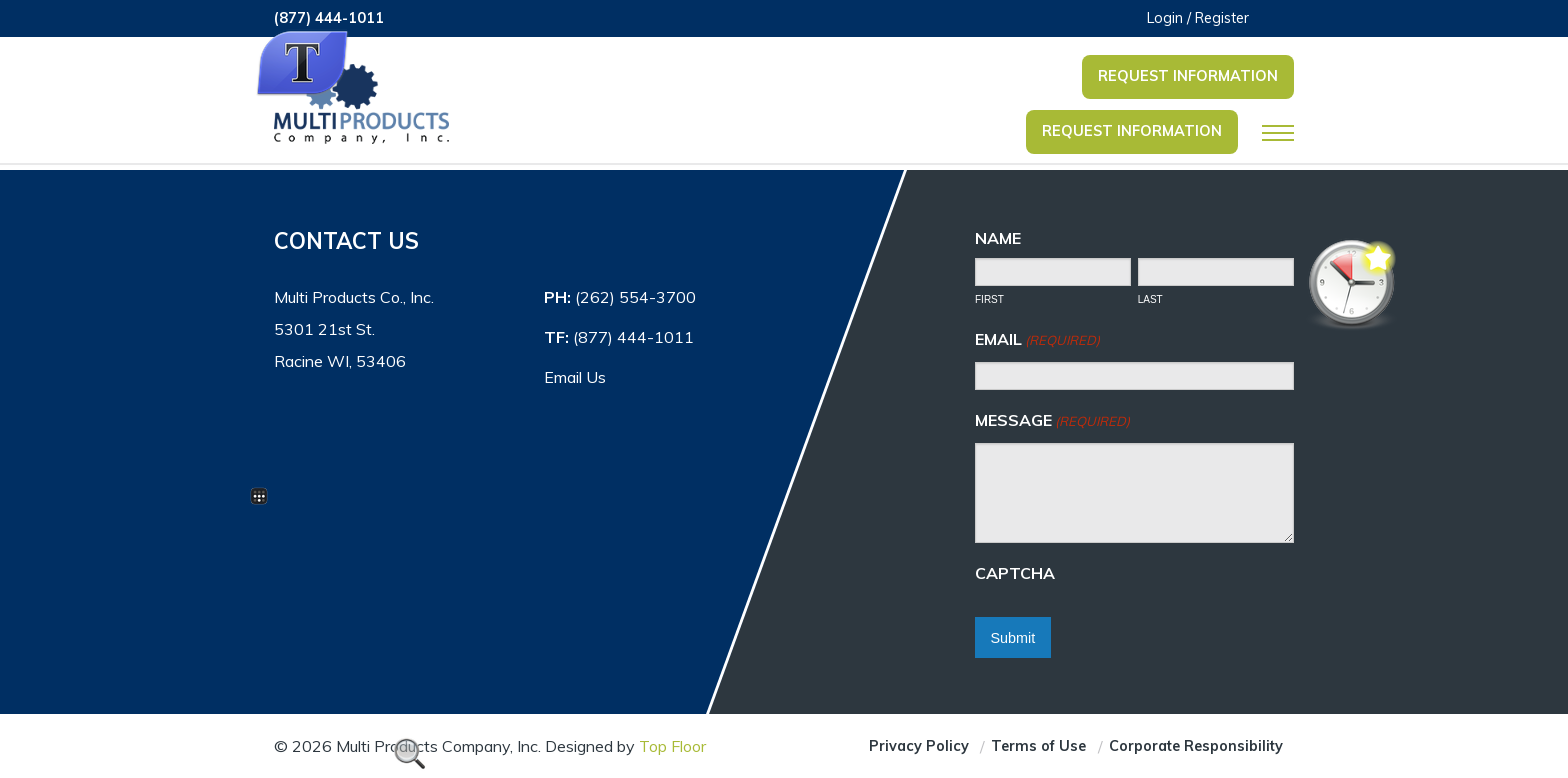  I want to click on access text style library in iMovie, so click(302, 62).